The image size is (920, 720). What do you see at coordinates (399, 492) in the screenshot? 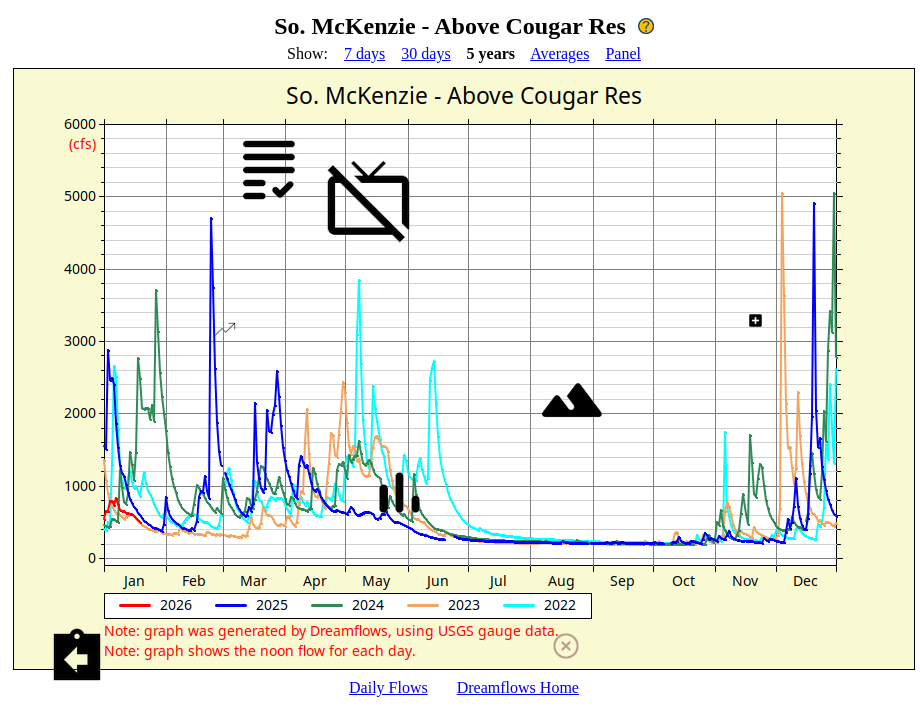
I see `view analytics or statistics` at bounding box center [399, 492].